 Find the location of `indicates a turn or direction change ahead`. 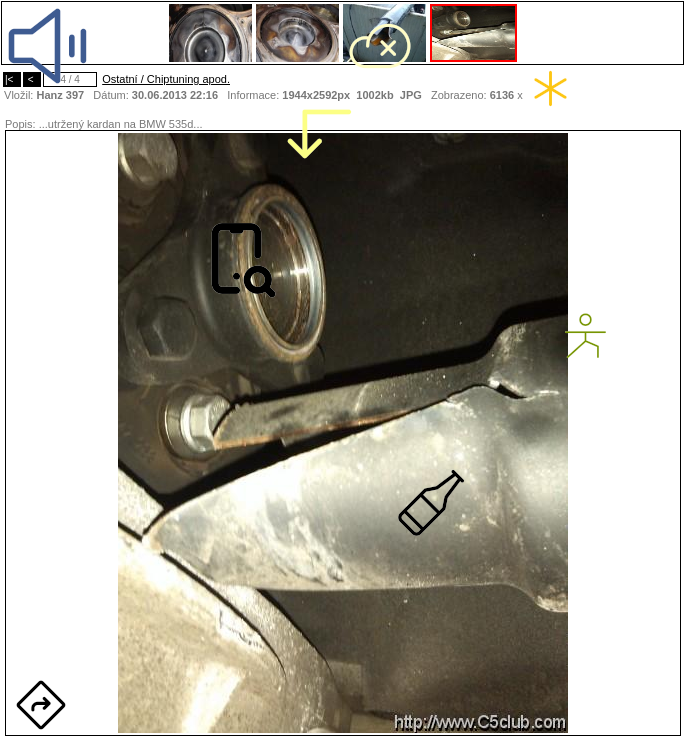

indicates a turn or direction change ahead is located at coordinates (41, 705).